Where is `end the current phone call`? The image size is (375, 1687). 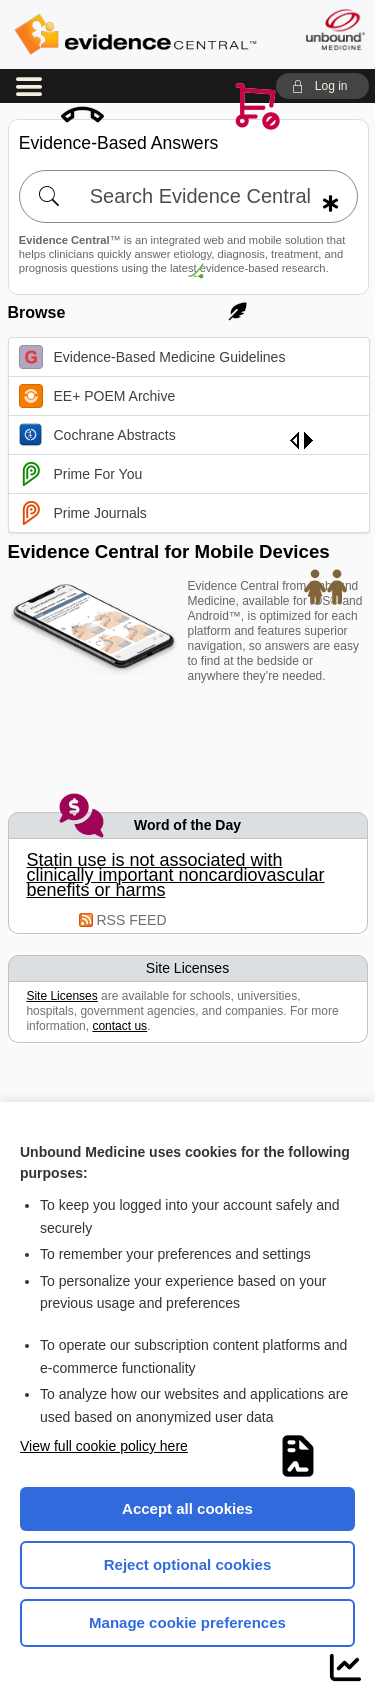
end the current phone call is located at coordinates (82, 115).